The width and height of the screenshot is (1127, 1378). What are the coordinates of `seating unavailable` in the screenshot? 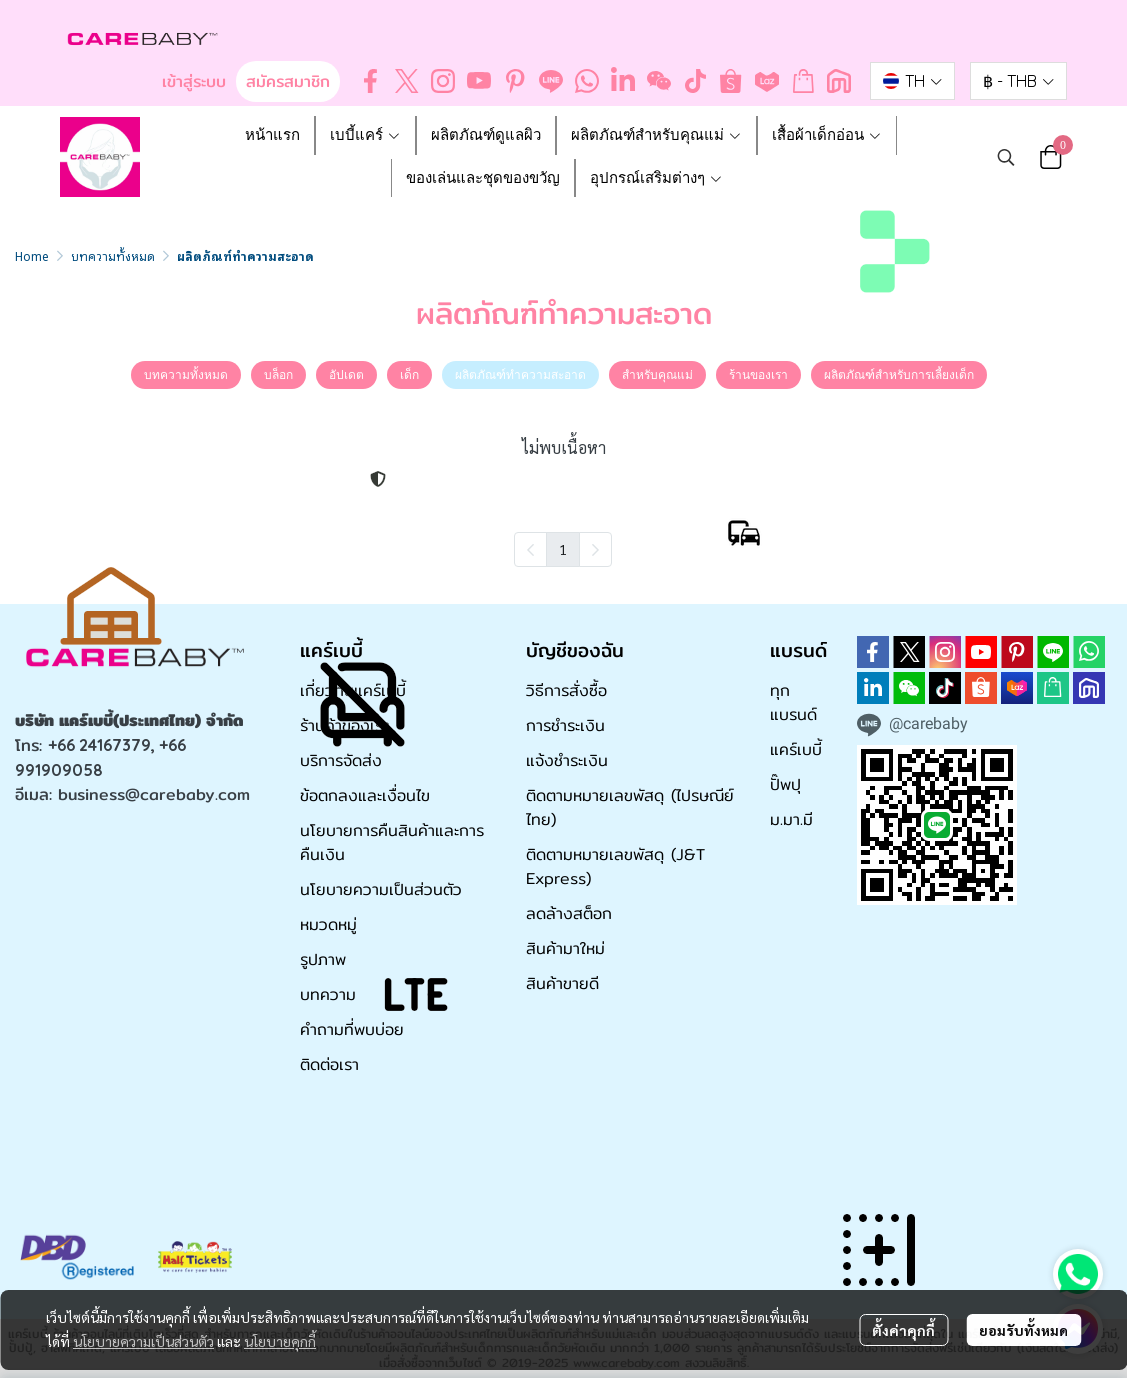 It's located at (362, 704).